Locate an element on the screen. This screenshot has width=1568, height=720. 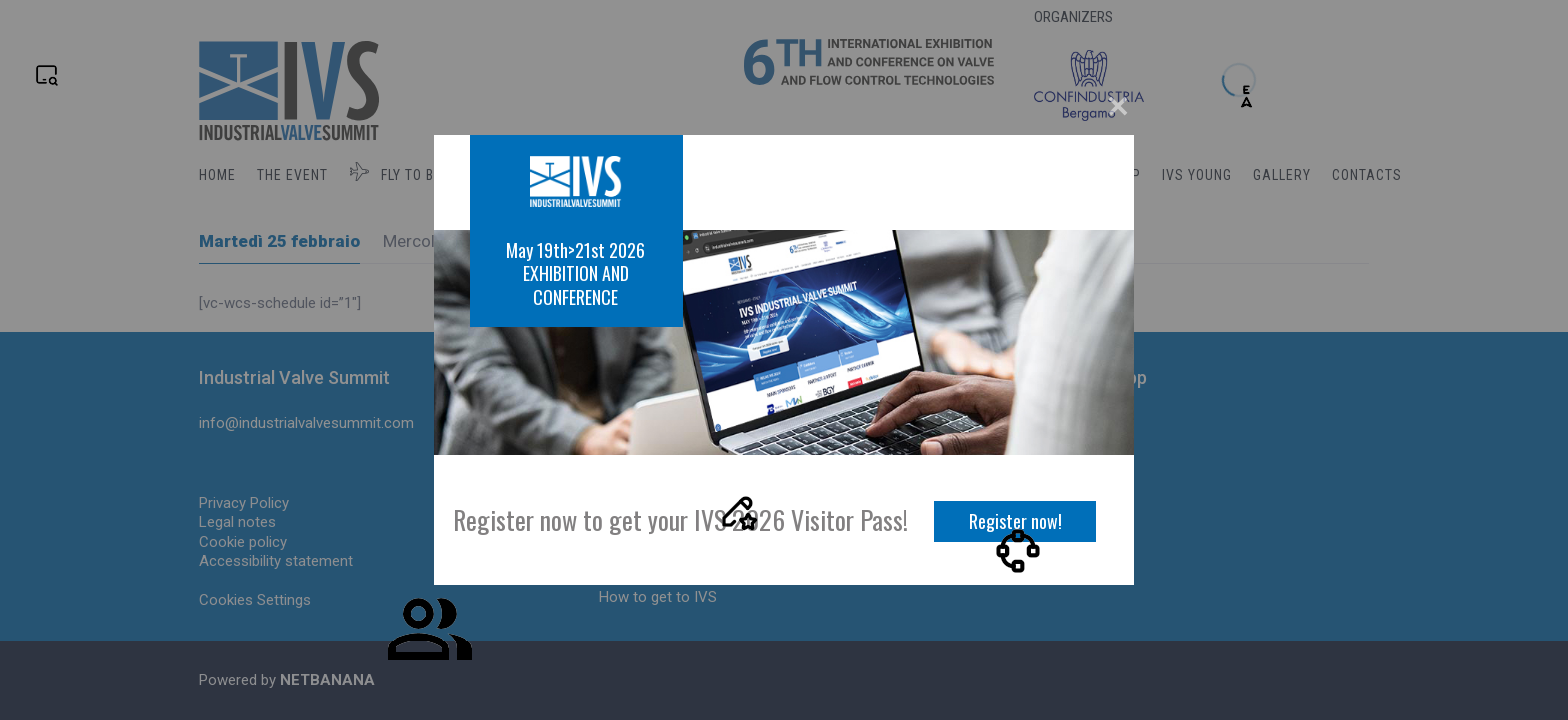
search content on tablet device is located at coordinates (46, 74).